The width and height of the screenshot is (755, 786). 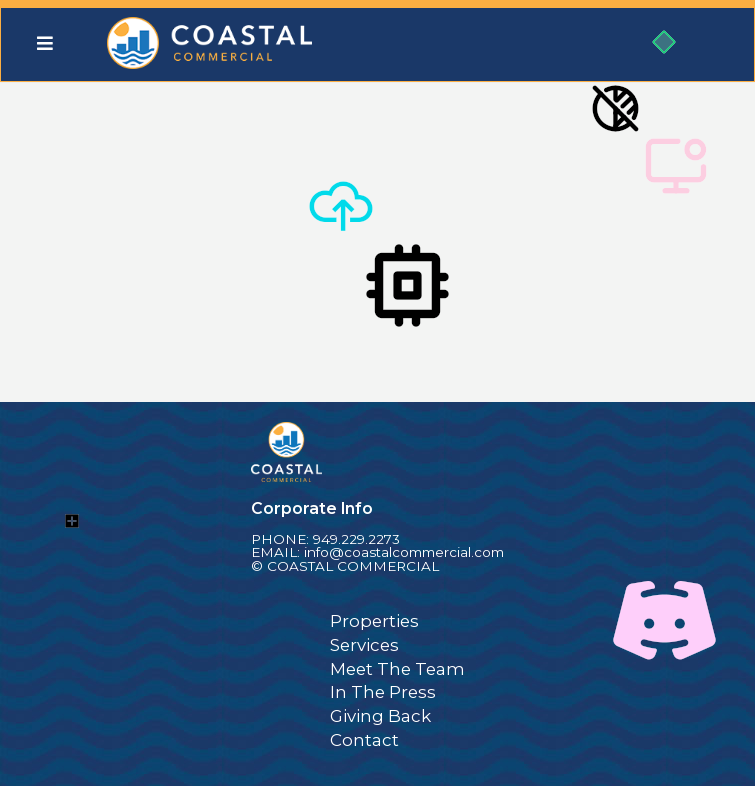 What do you see at coordinates (615, 108) in the screenshot?
I see `disable screen brightness adjustment` at bounding box center [615, 108].